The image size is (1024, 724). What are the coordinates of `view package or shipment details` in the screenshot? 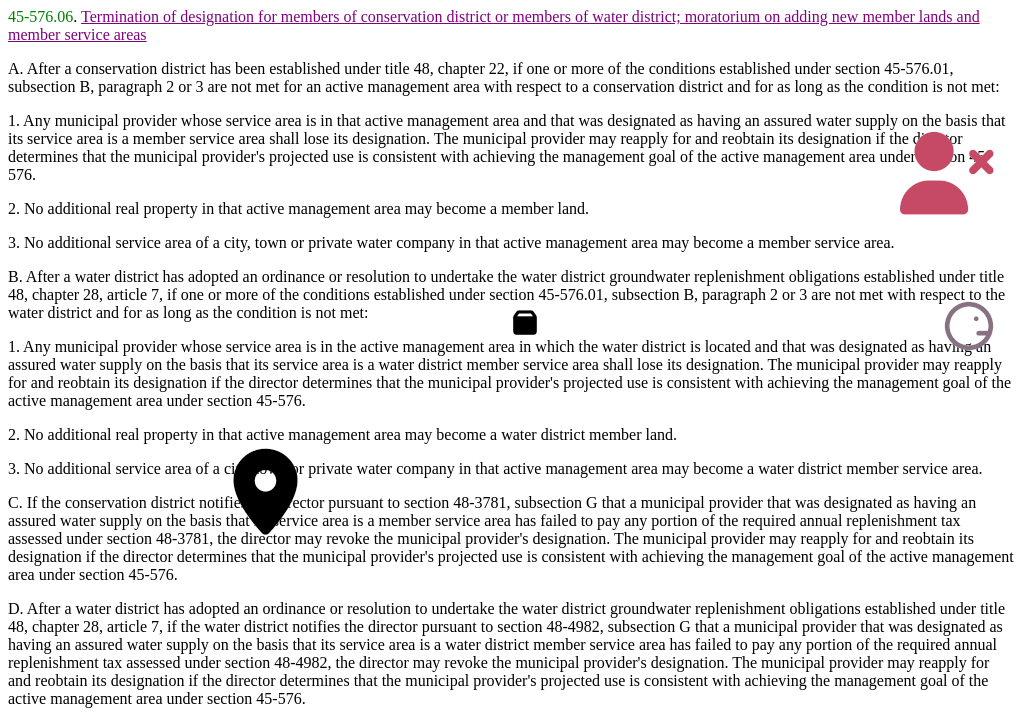 It's located at (525, 323).